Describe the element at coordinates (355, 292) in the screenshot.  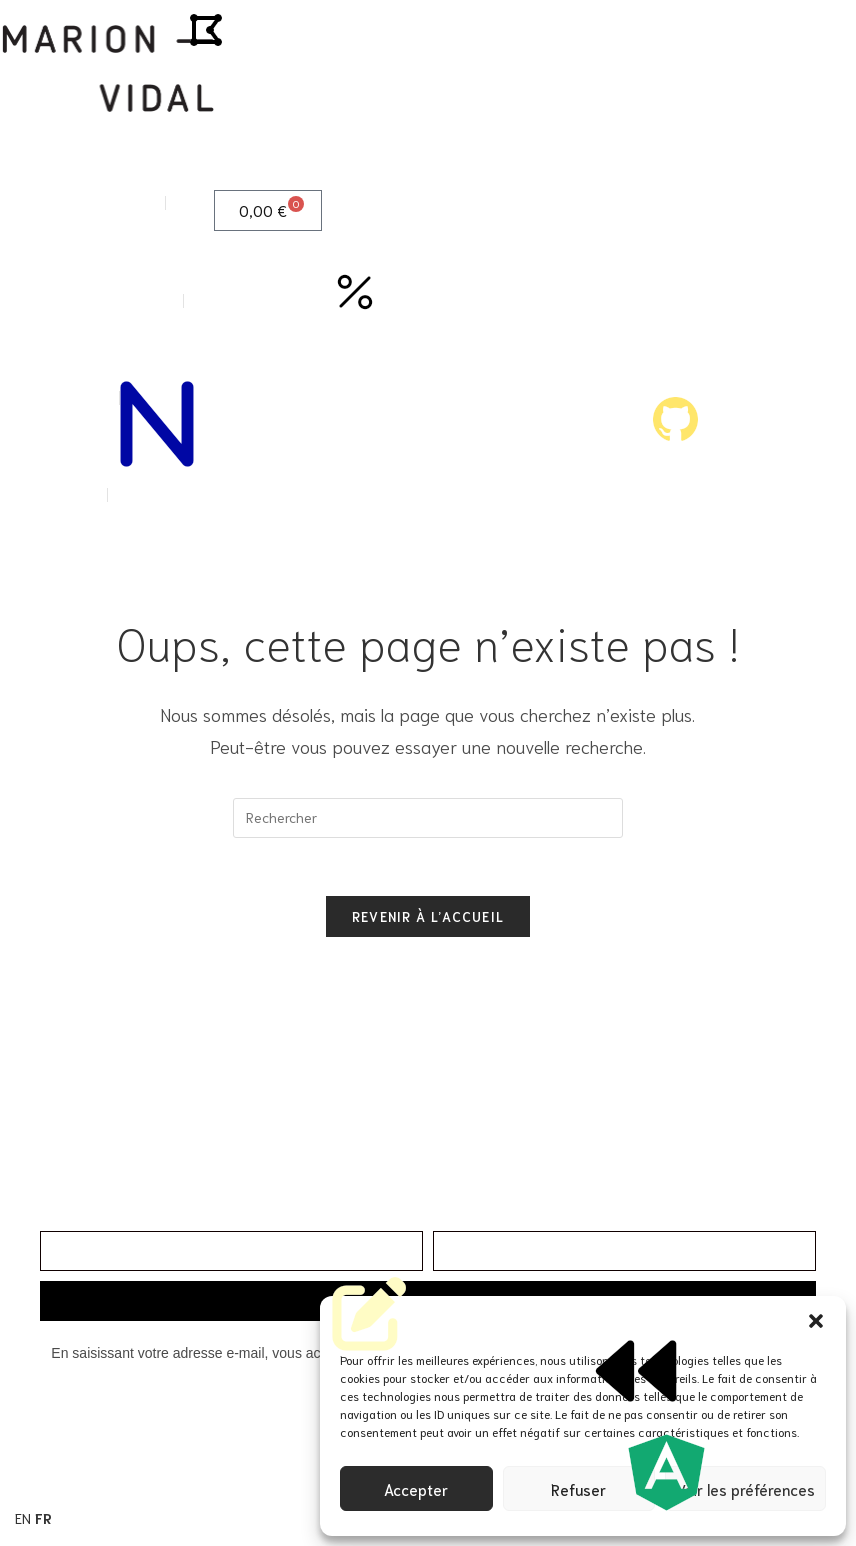
I see `apply or view a discount` at that location.